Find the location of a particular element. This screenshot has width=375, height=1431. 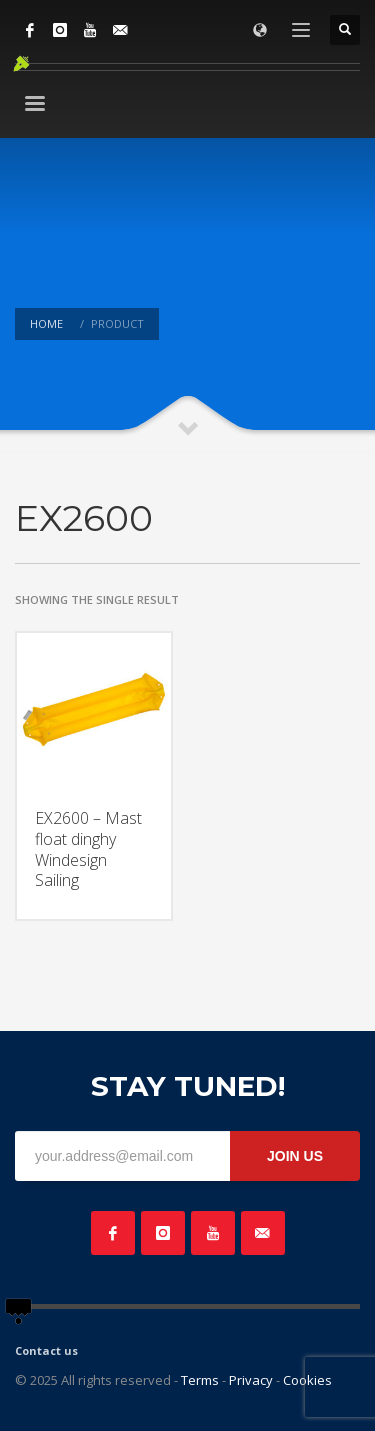

crush or compress an item is located at coordinates (18, 1311).